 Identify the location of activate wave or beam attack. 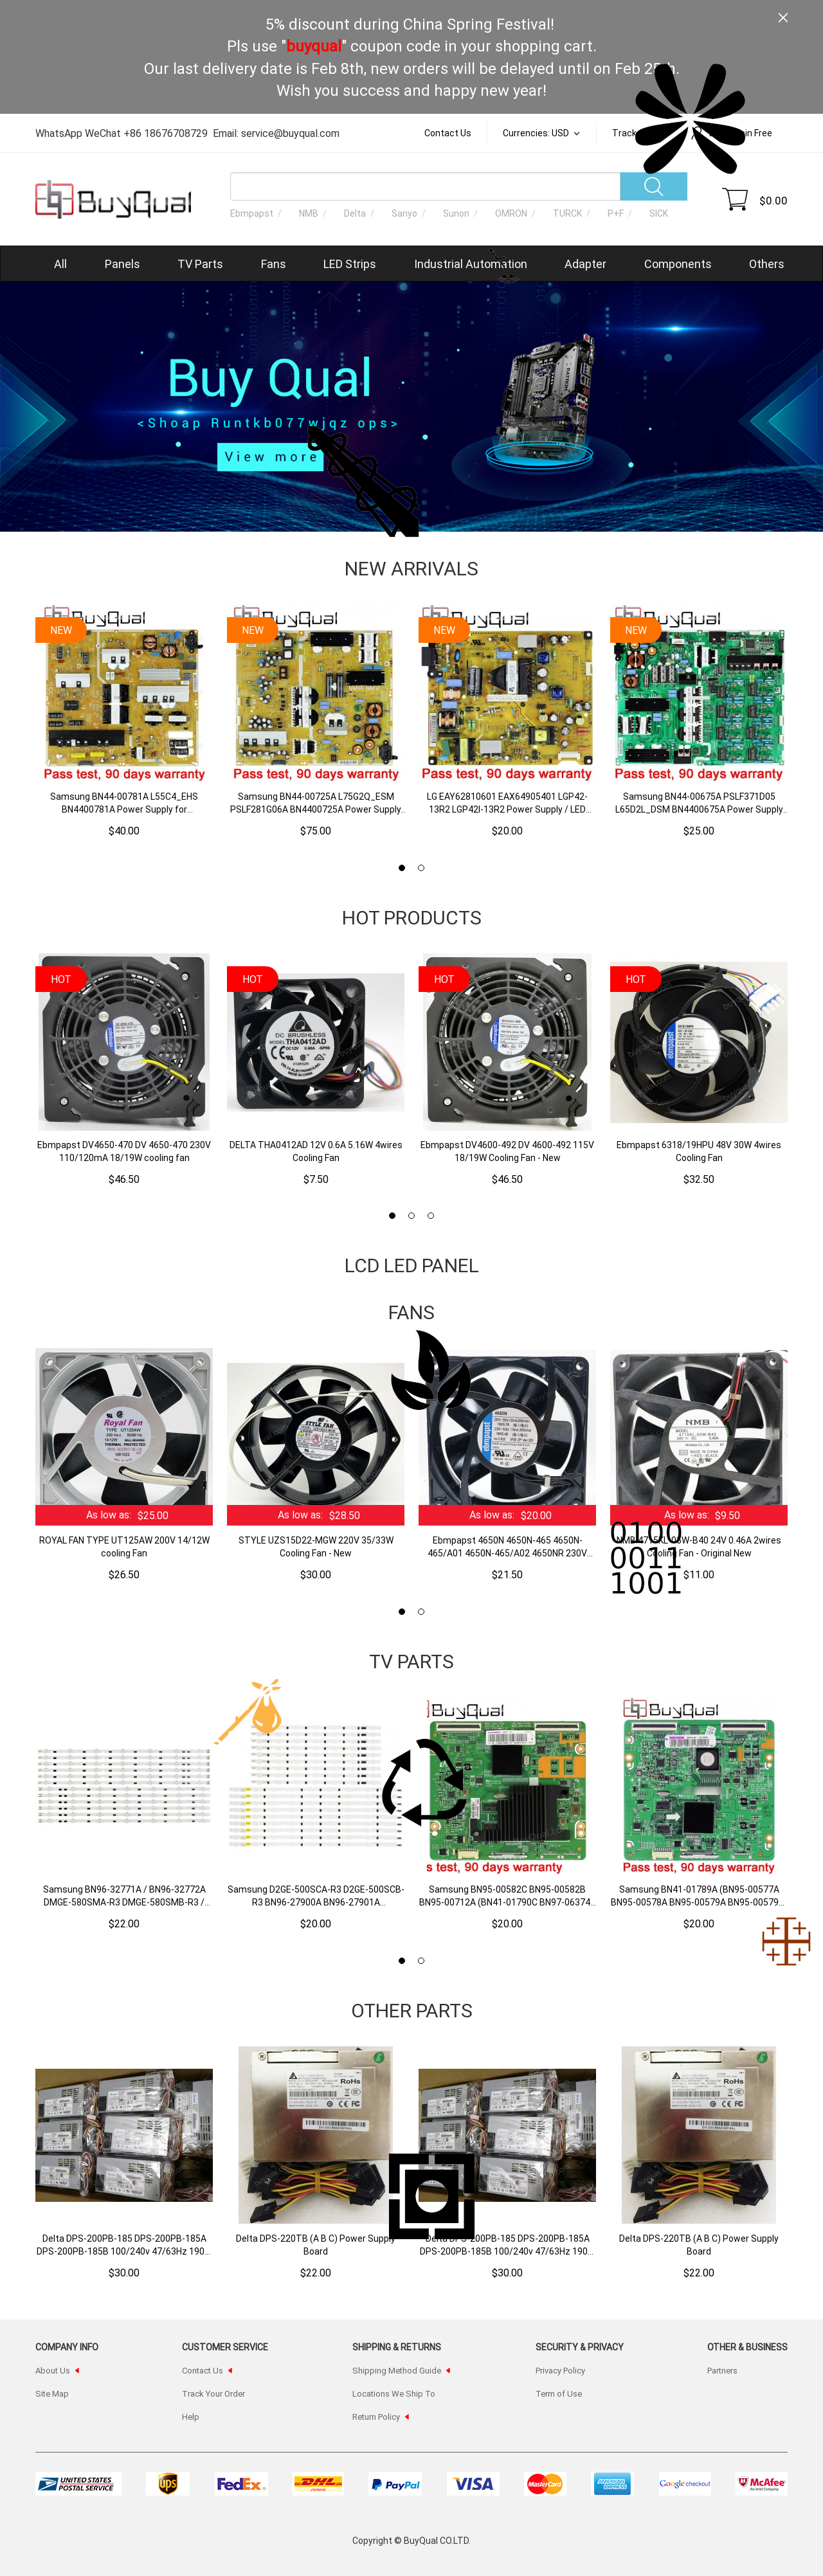
(363, 482).